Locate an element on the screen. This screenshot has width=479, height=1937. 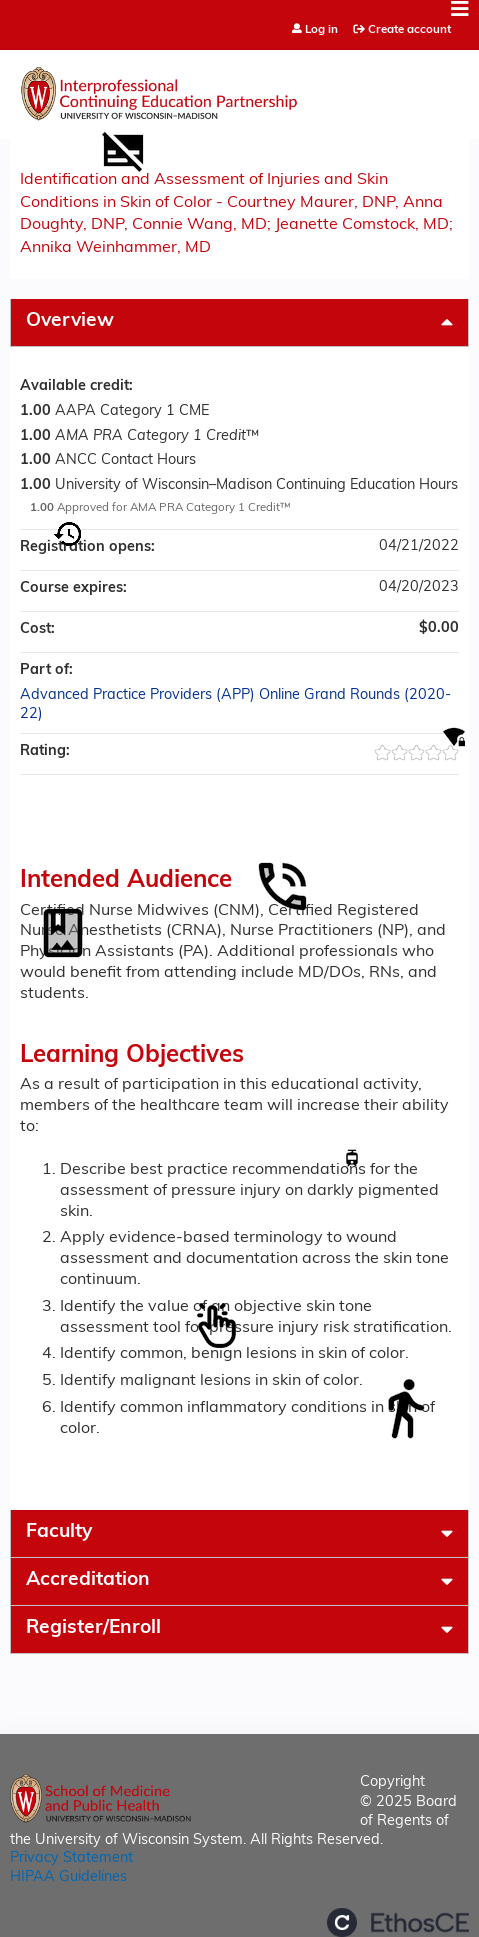
view browsing or activity history is located at coordinates (68, 534).